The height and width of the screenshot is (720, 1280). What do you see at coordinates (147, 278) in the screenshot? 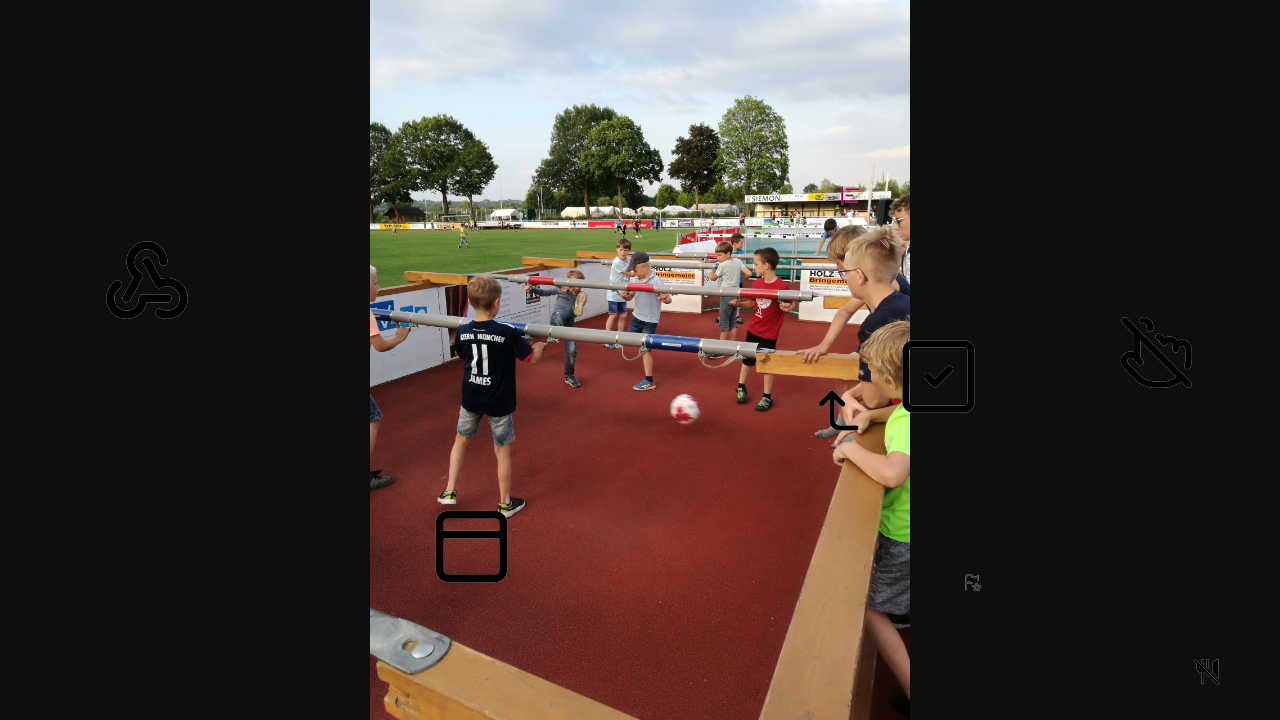
I see `configure webhook integrations` at bounding box center [147, 278].